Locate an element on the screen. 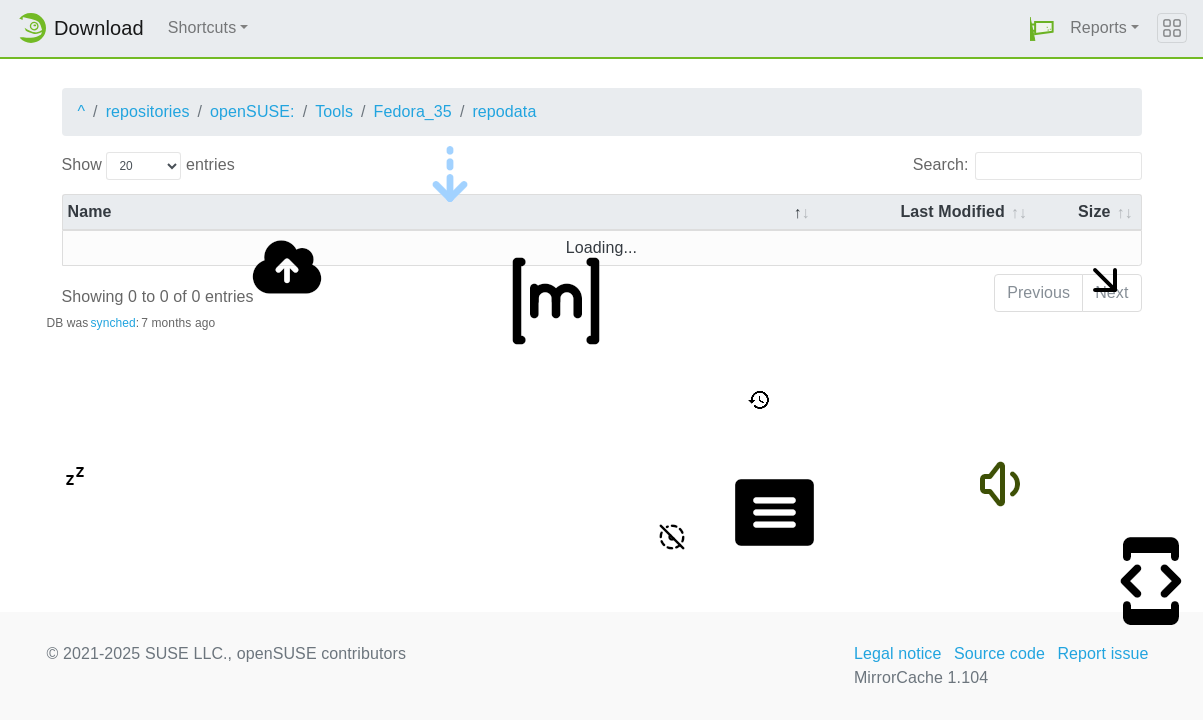 The image size is (1203, 720). open Matrix messaging app is located at coordinates (556, 301).